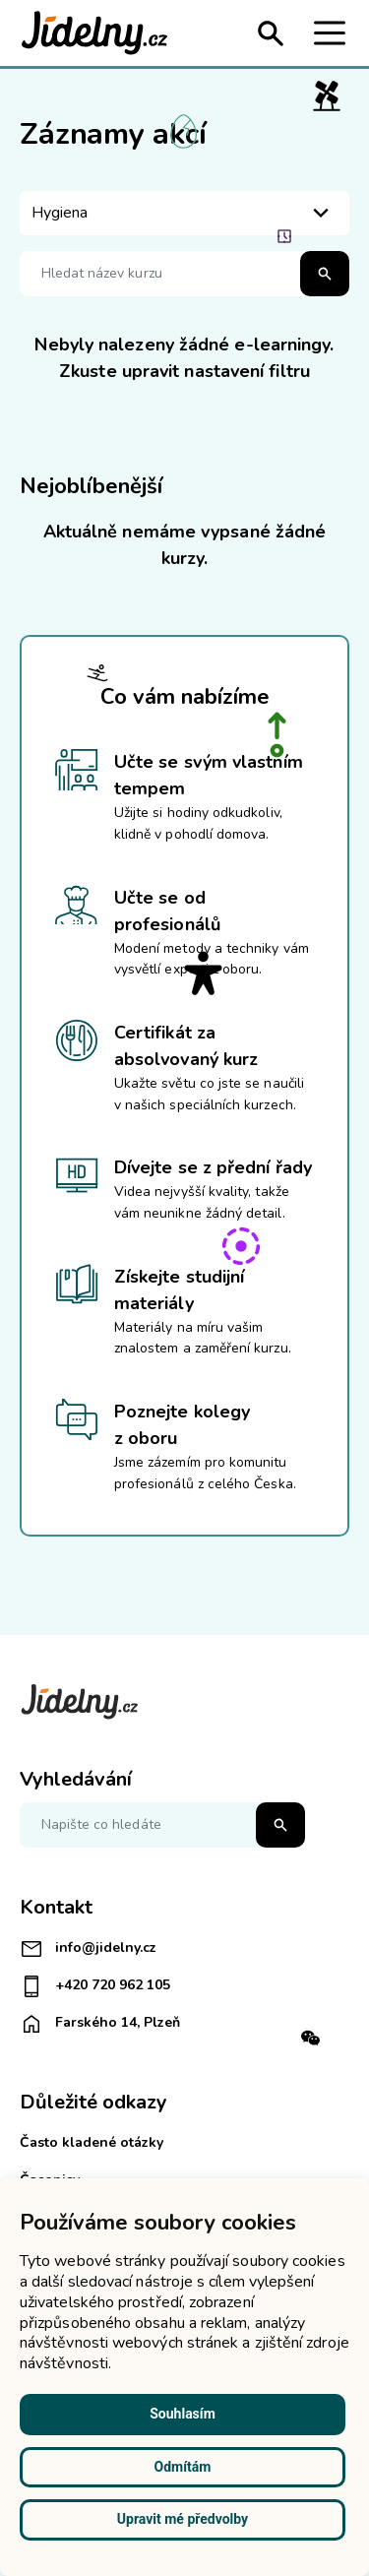 The image size is (369, 2576). What do you see at coordinates (241, 1246) in the screenshot?
I see `apply tilt-shift blur effect to photo` at bounding box center [241, 1246].